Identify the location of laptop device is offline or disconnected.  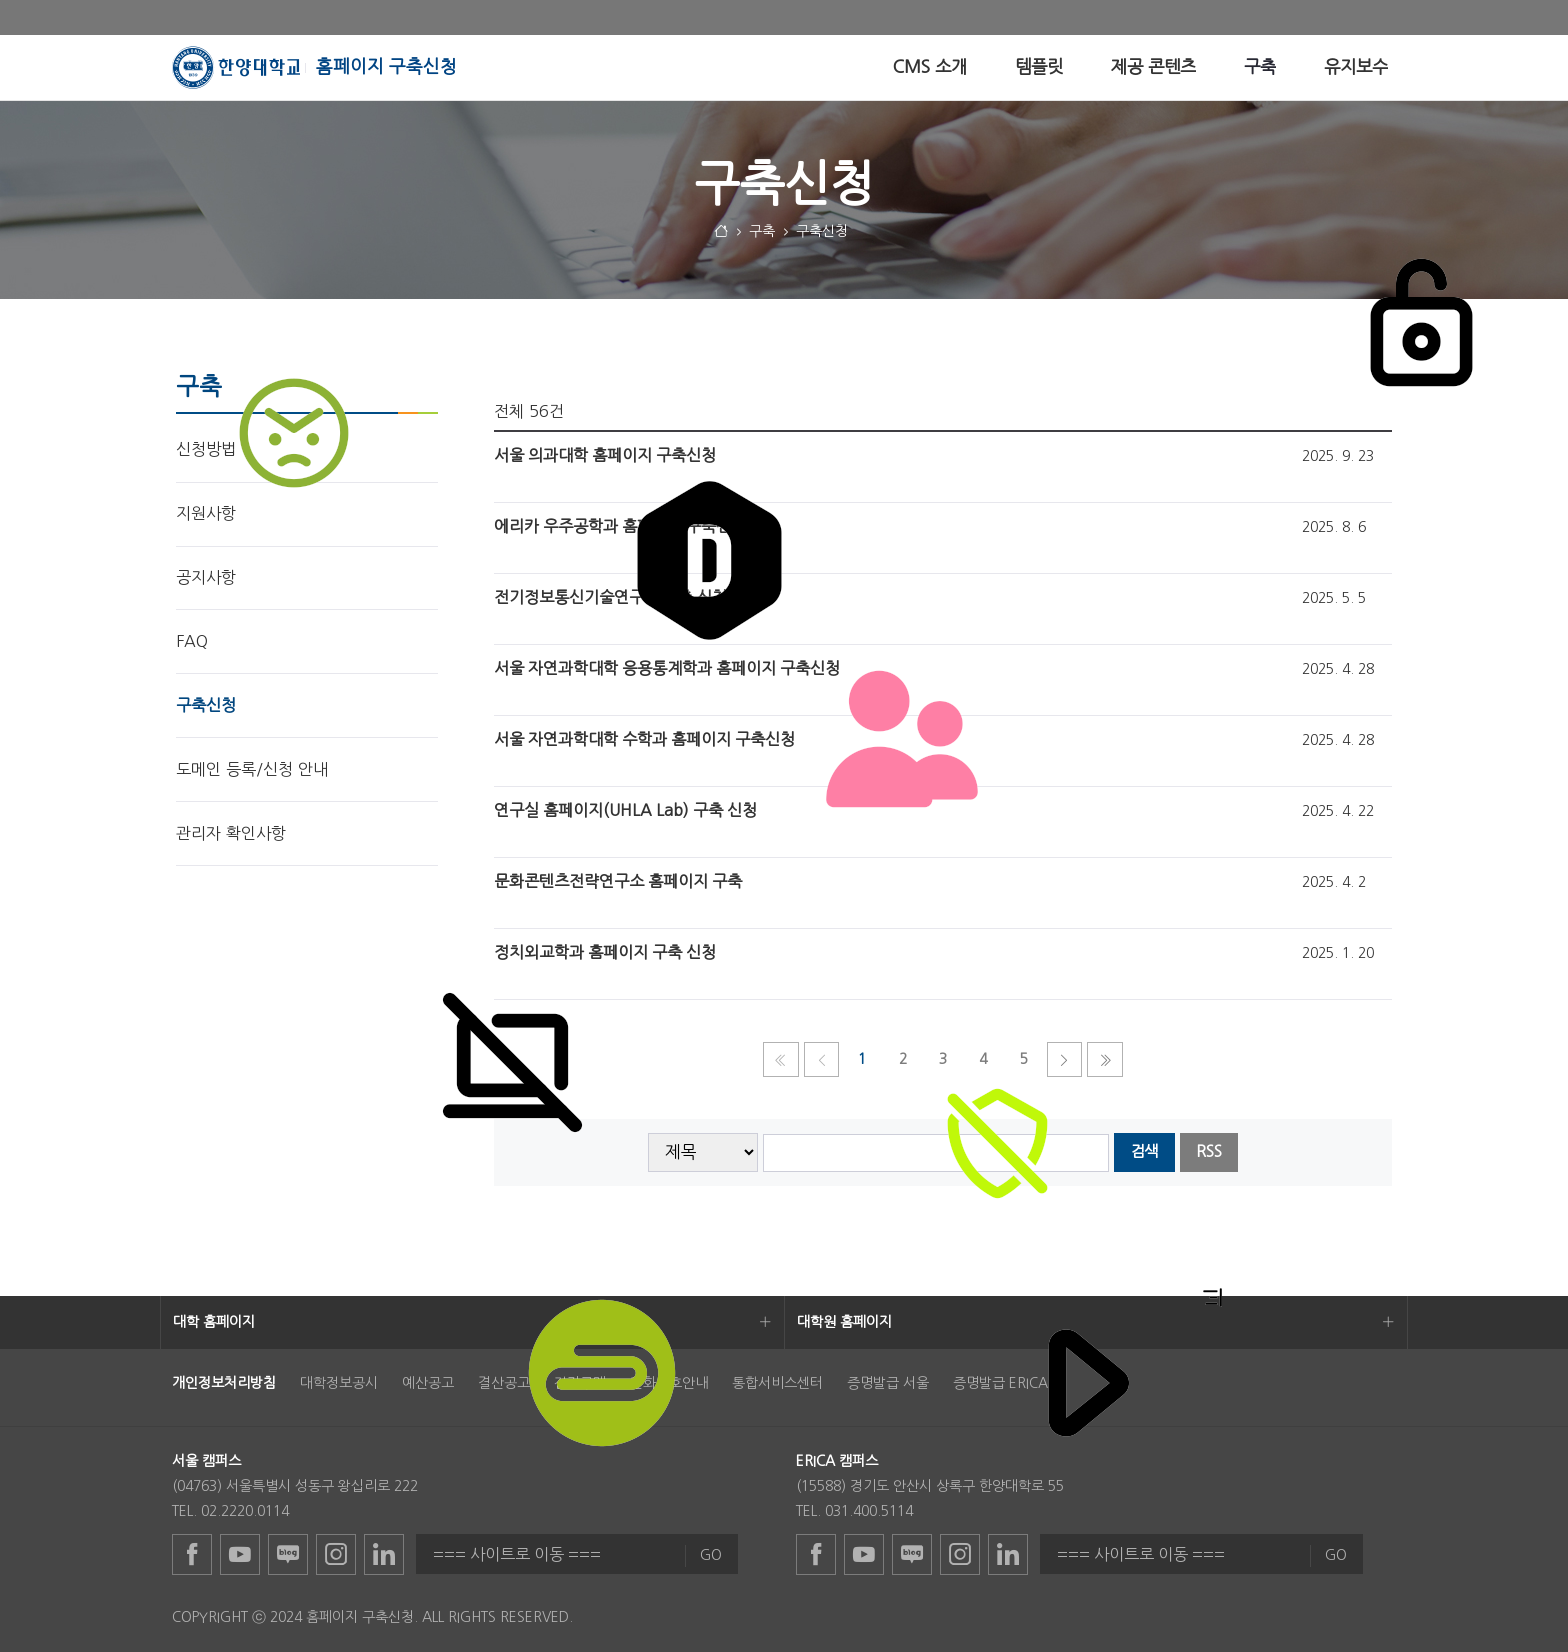
(512, 1062).